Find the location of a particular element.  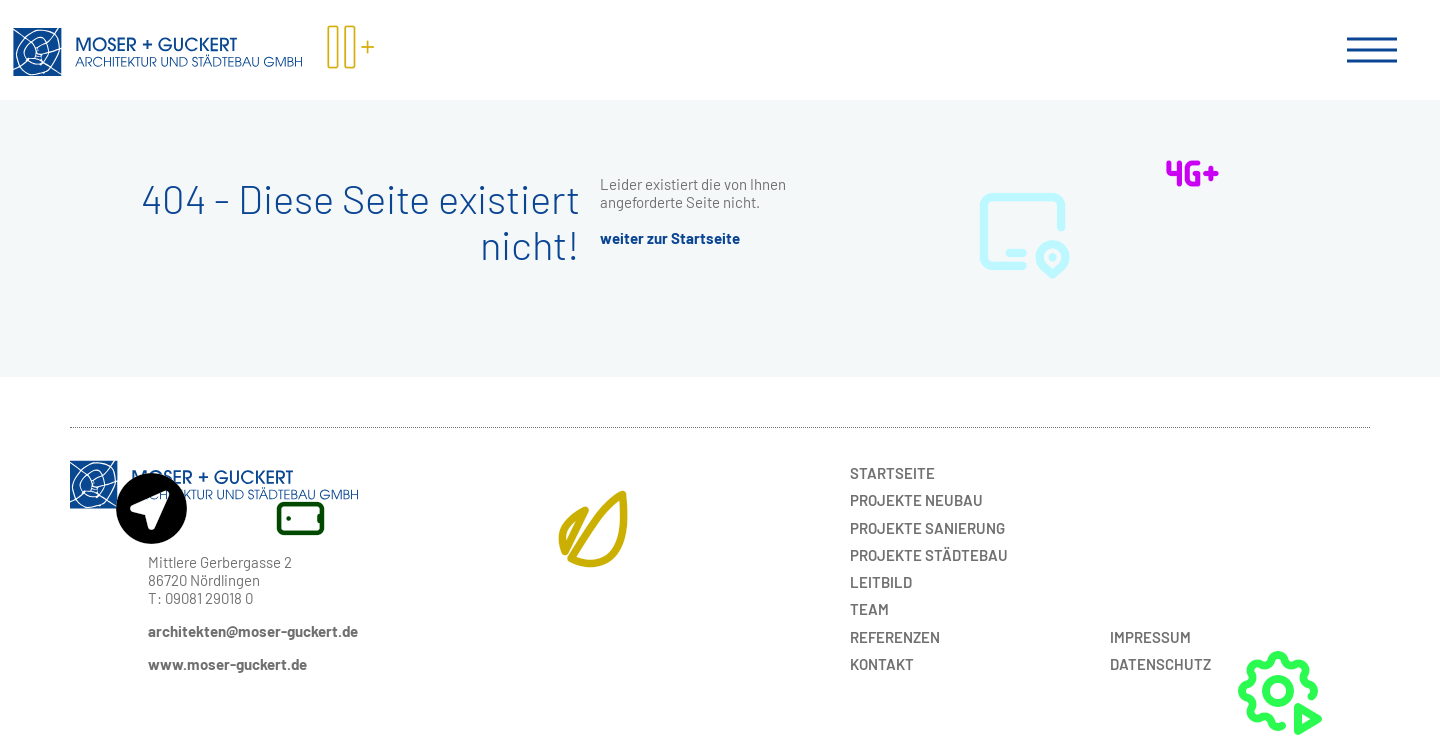

access location services is located at coordinates (151, 508).